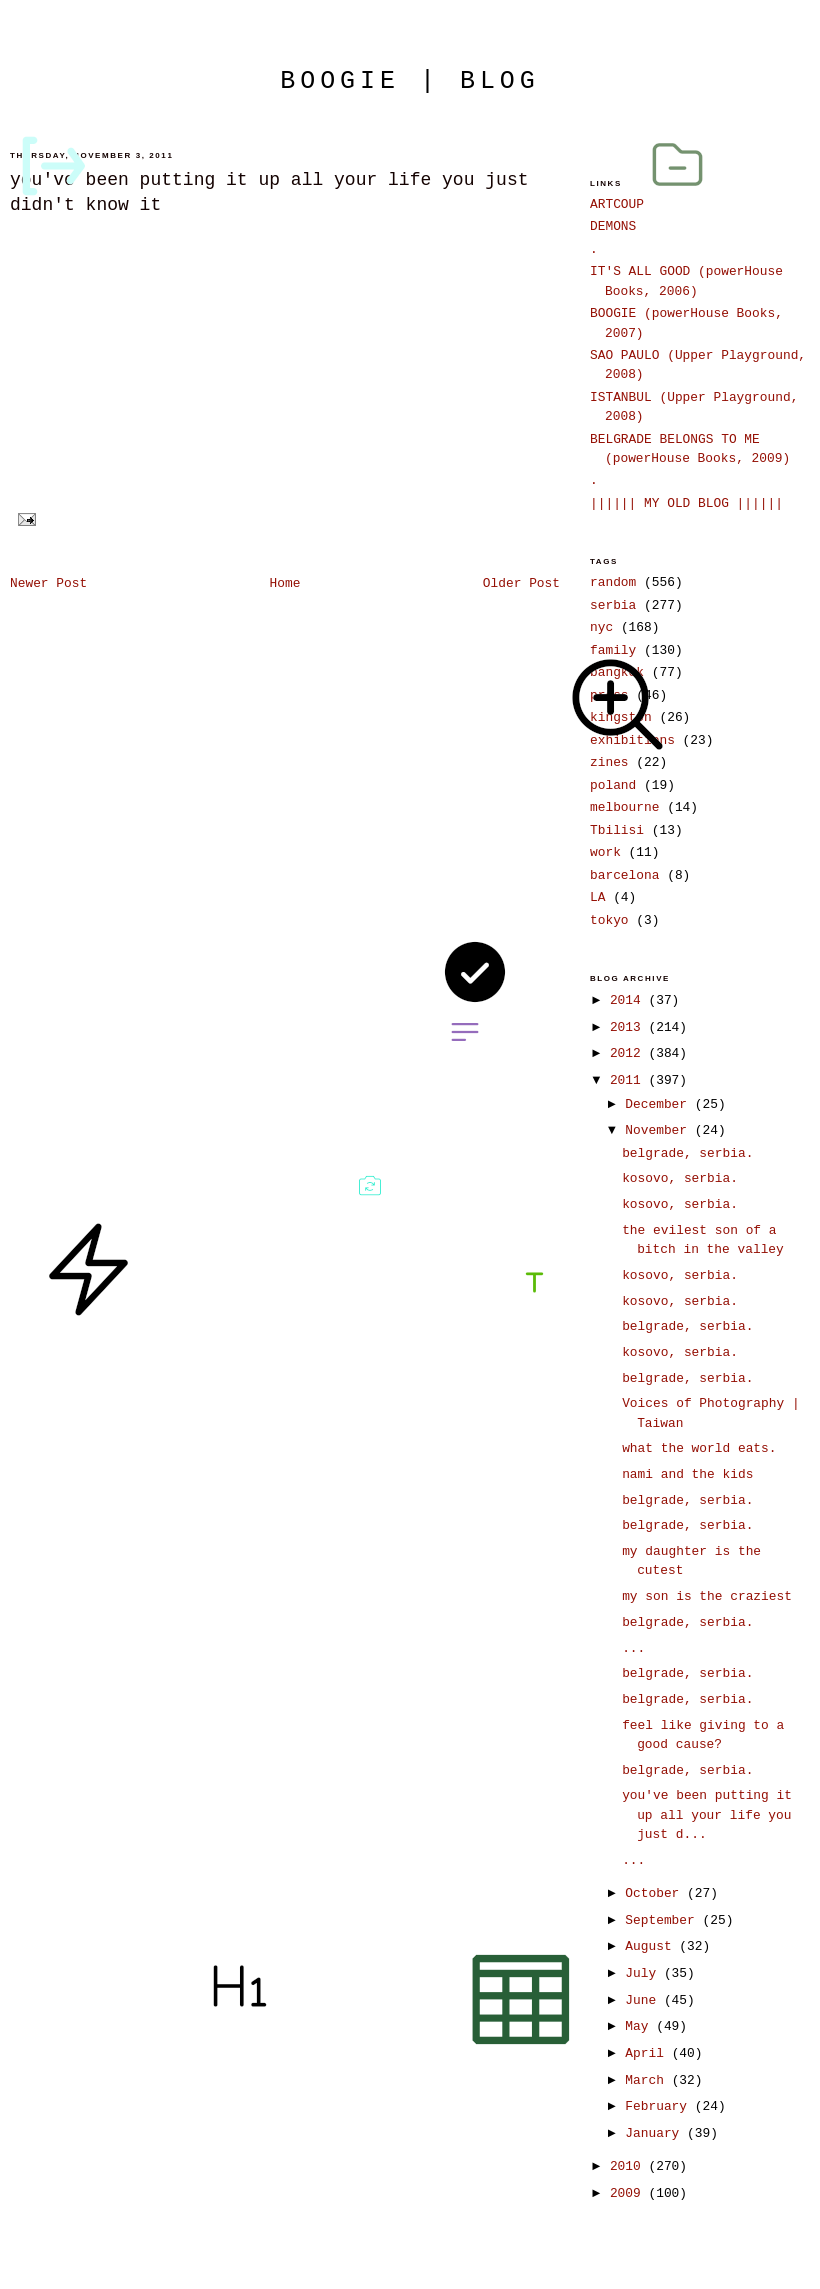 This screenshot has height=2289, width=820. What do you see at coordinates (524, 1999) in the screenshot?
I see `insert or view a data table` at bounding box center [524, 1999].